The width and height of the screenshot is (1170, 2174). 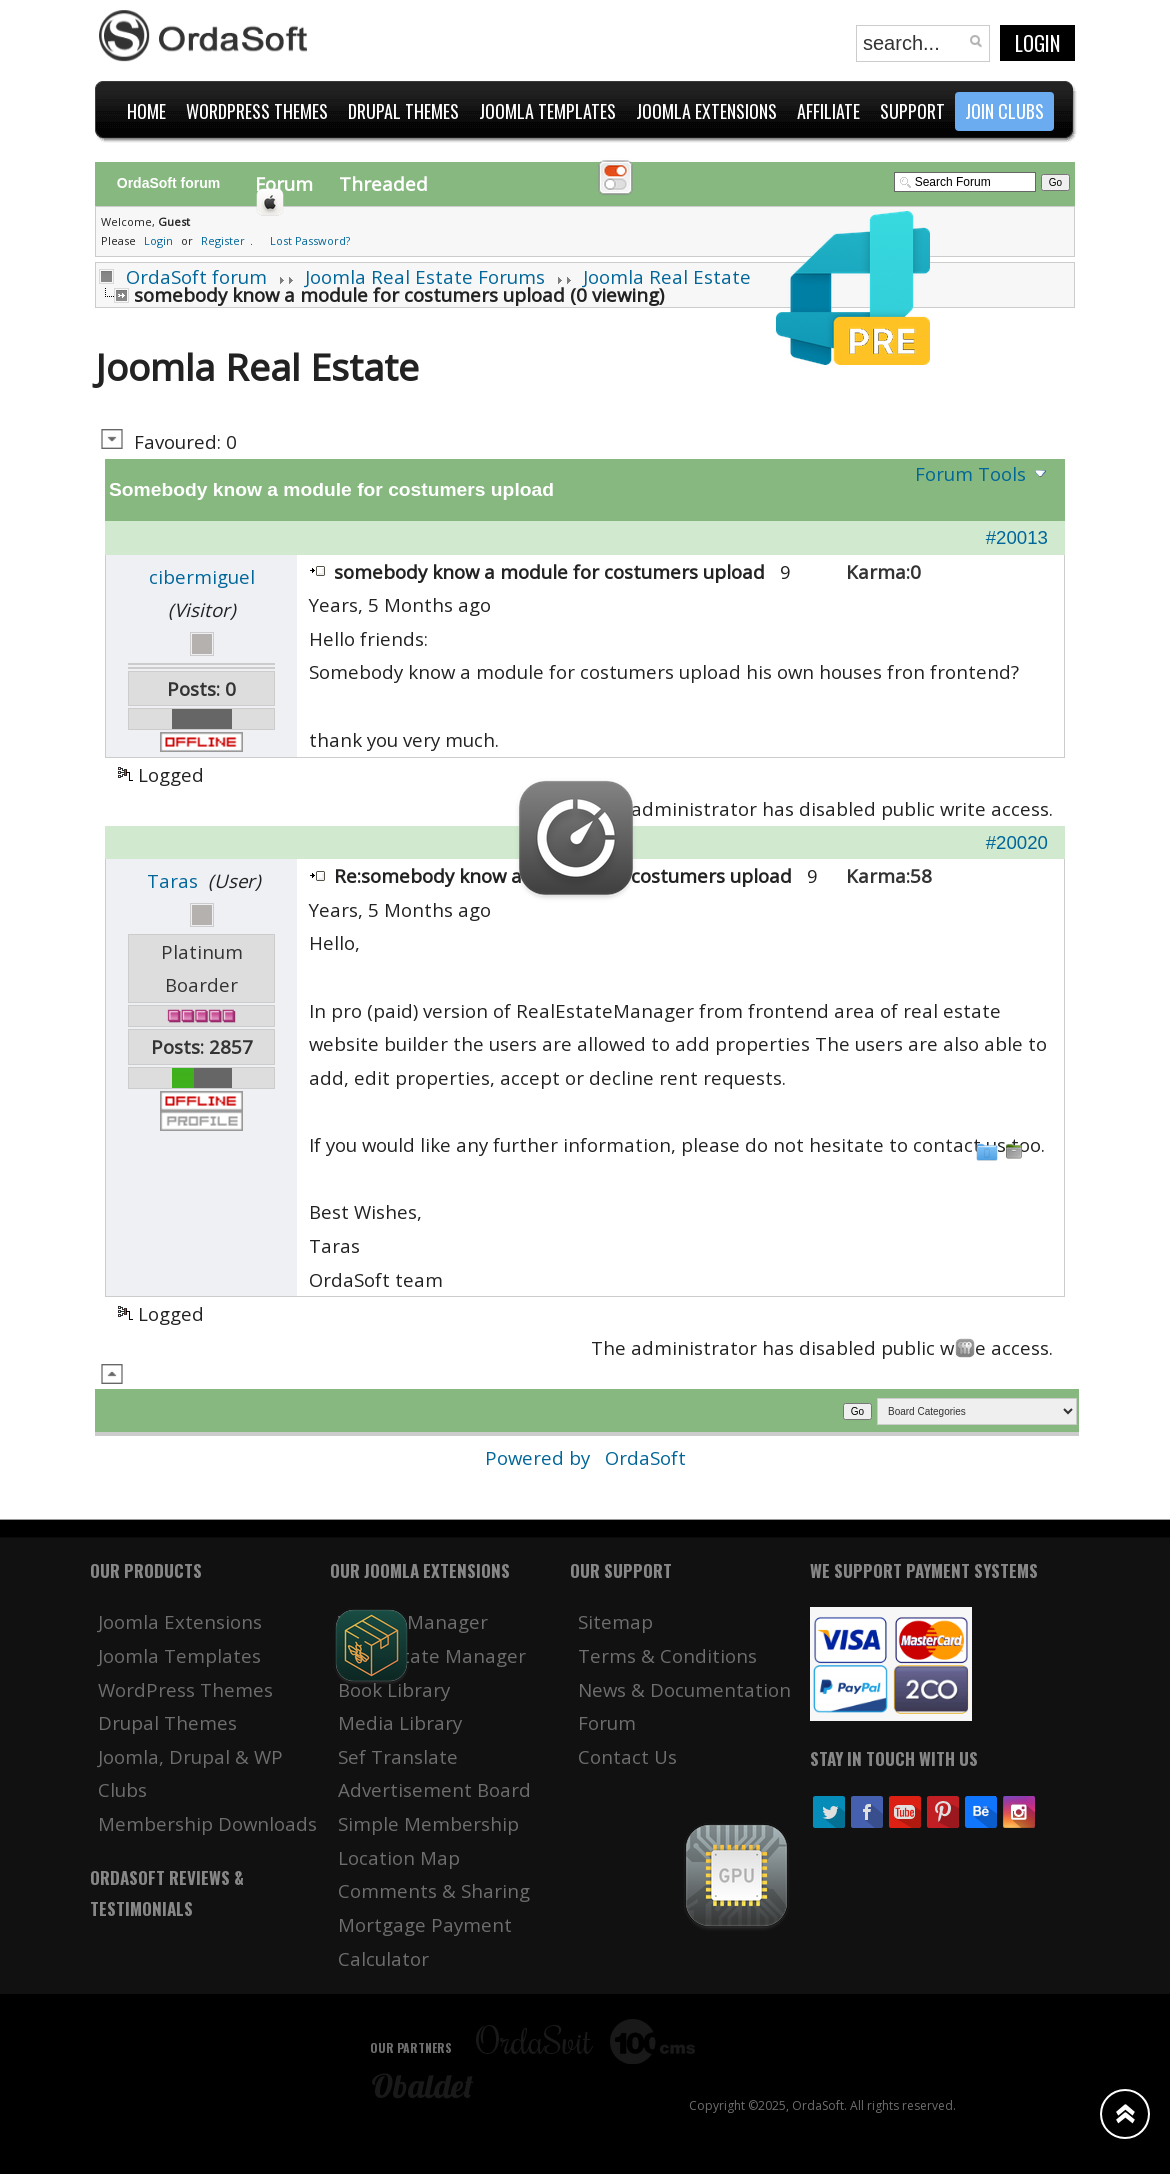 What do you see at coordinates (965, 1348) in the screenshot?
I see `open the passwords app to manage saved credentials` at bounding box center [965, 1348].